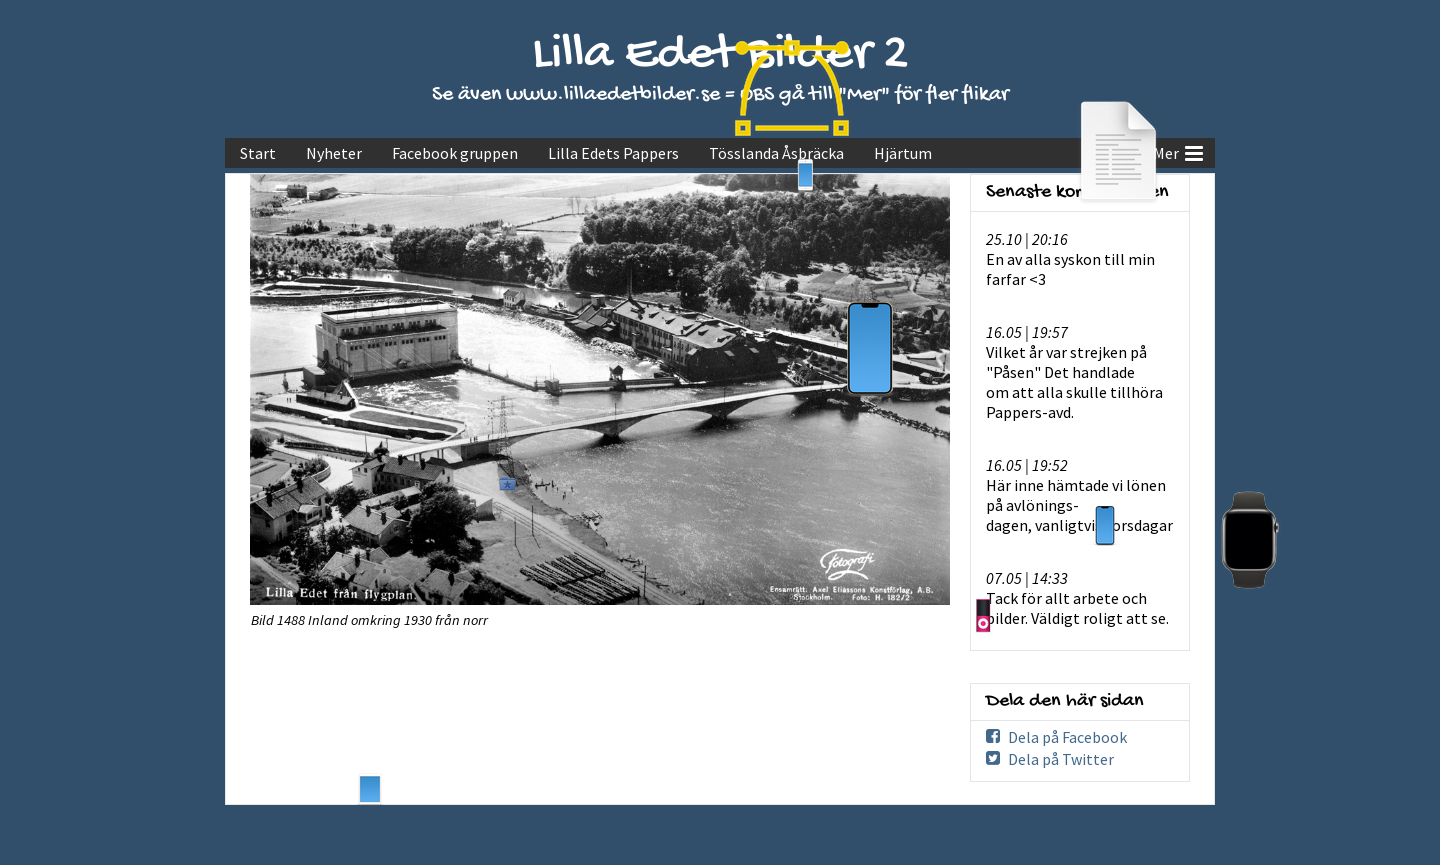 The width and height of the screenshot is (1440, 865). What do you see at coordinates (1118, 152) in the screenshot?
I see `a text document file preview` at bounding box center [1118, 152].